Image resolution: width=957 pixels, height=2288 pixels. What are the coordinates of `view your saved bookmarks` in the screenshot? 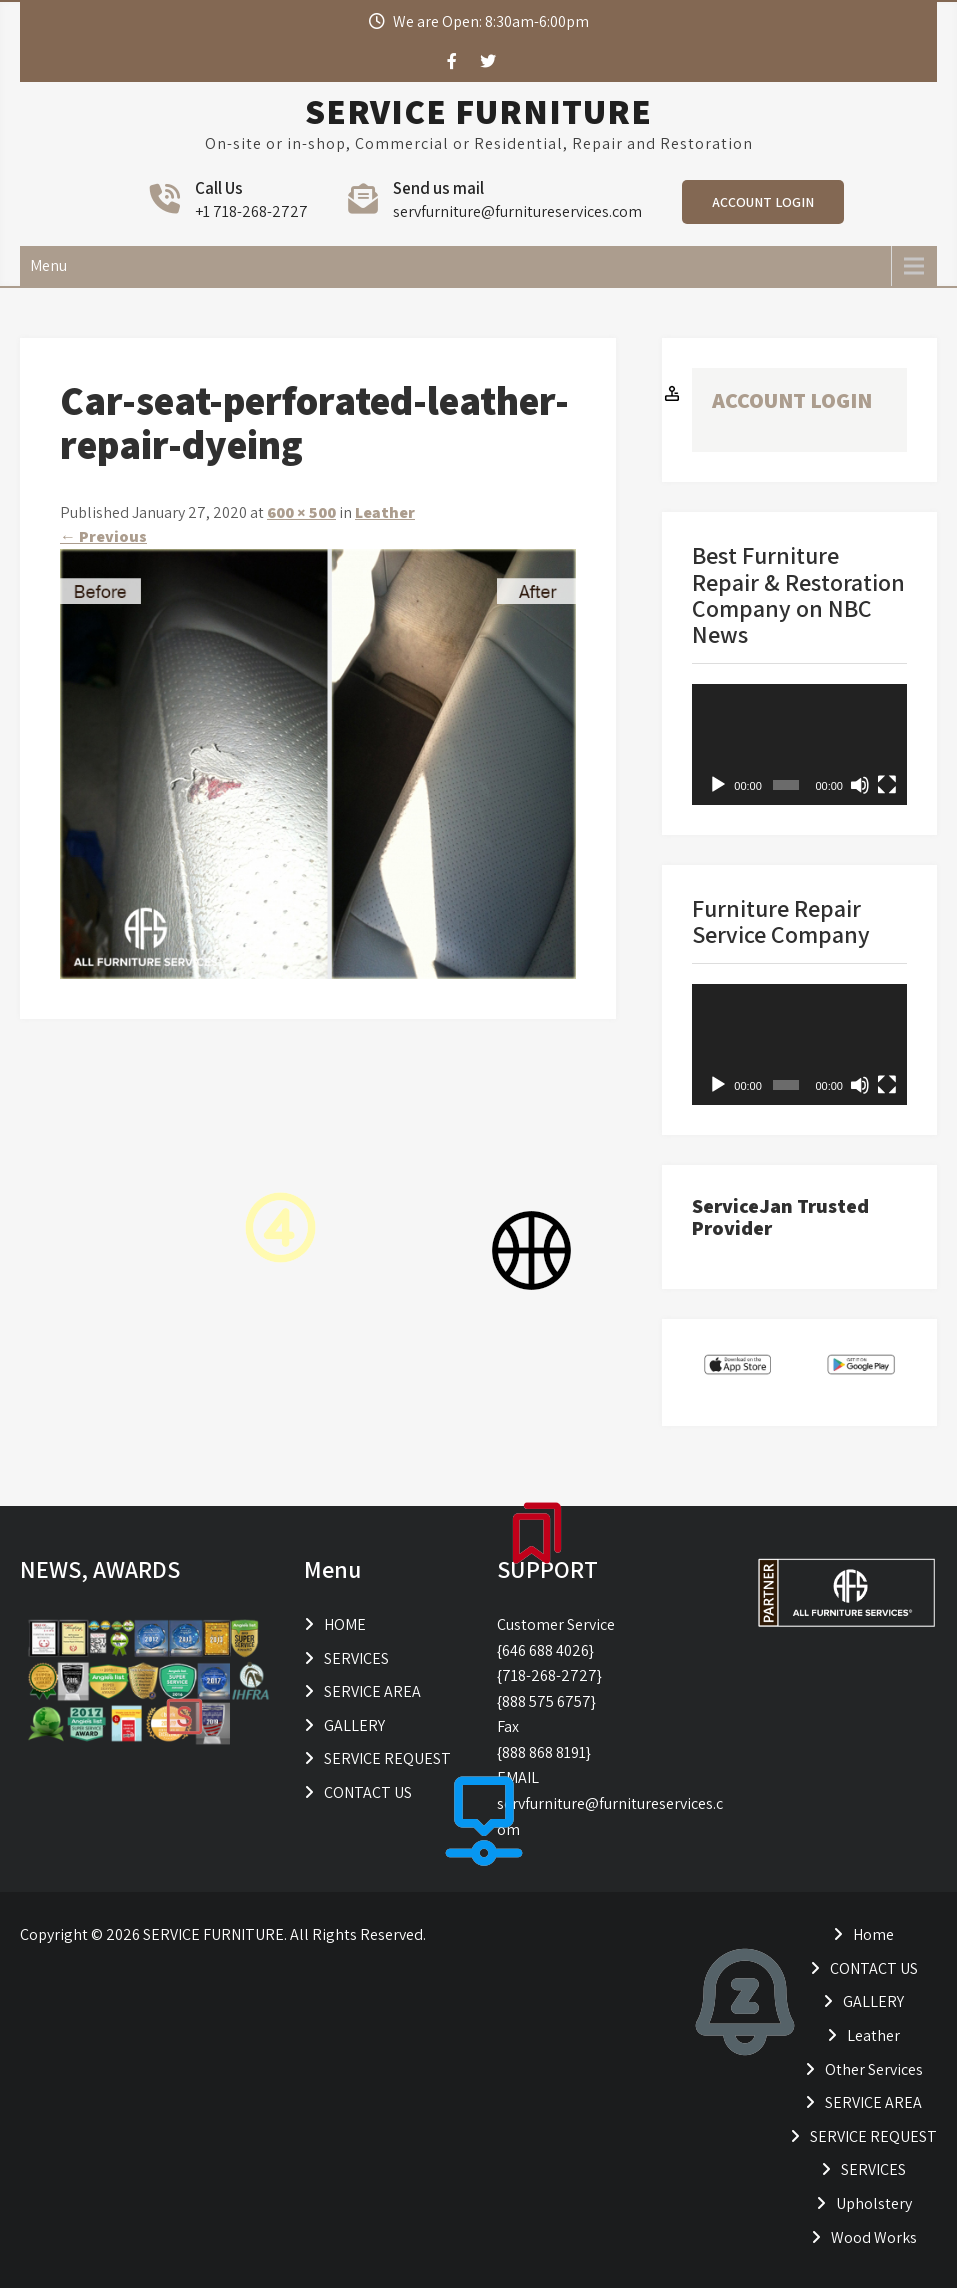 It's located at (537, 1533).